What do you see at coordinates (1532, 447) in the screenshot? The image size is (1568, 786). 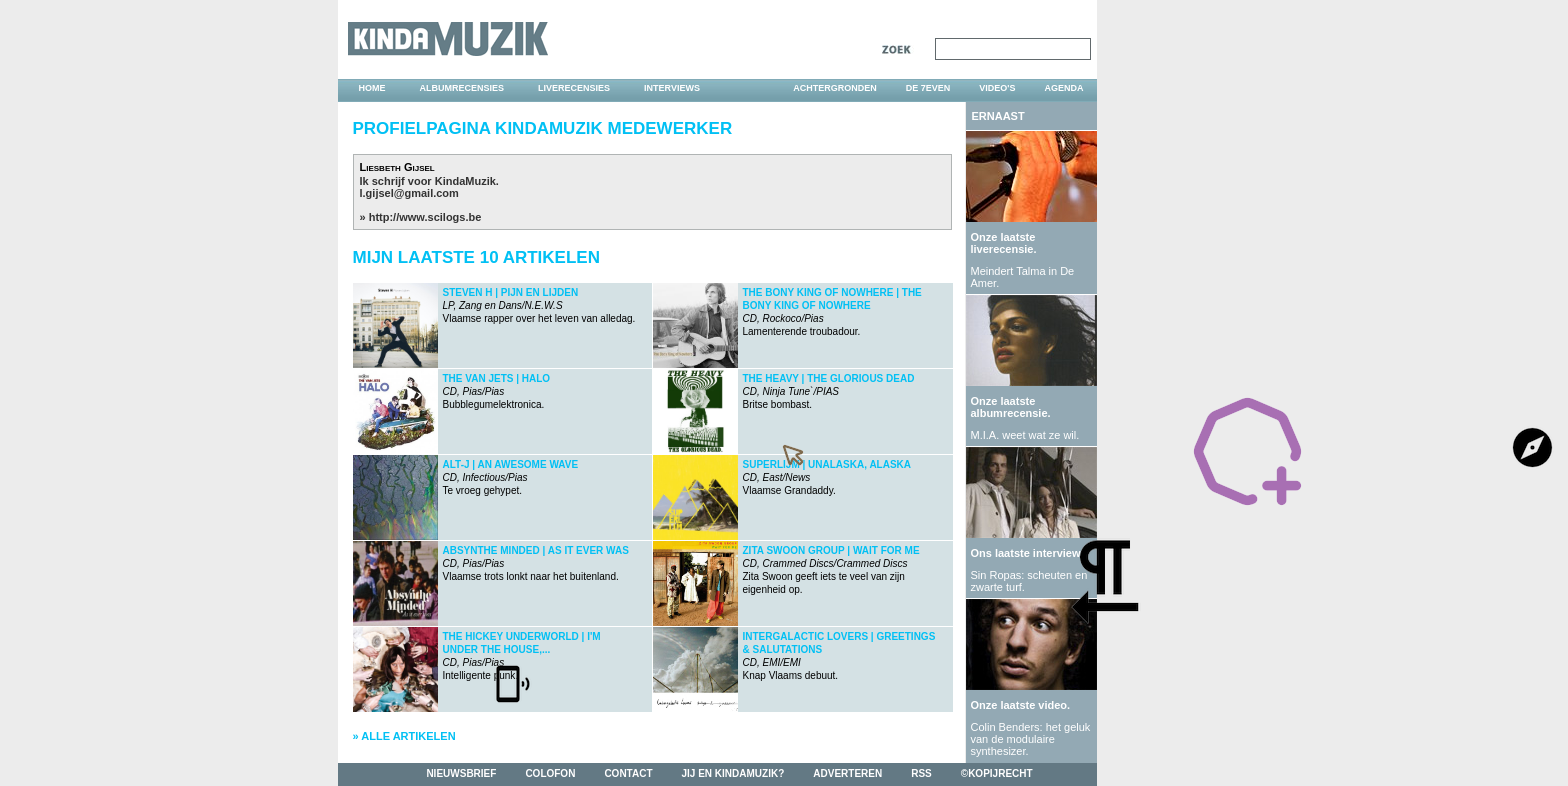 I see `explore nearby places or content` at bounding box center [1532, 447].